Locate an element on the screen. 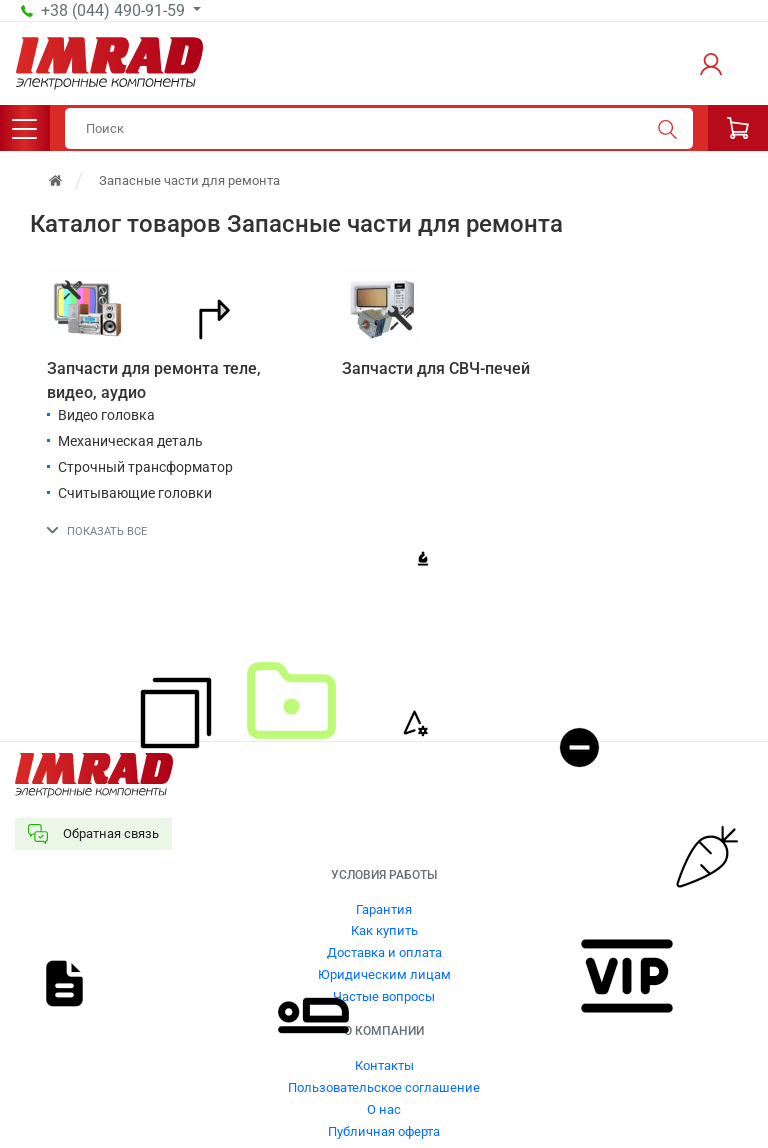  folder with new or unread content is located at coordinates (291, 702).